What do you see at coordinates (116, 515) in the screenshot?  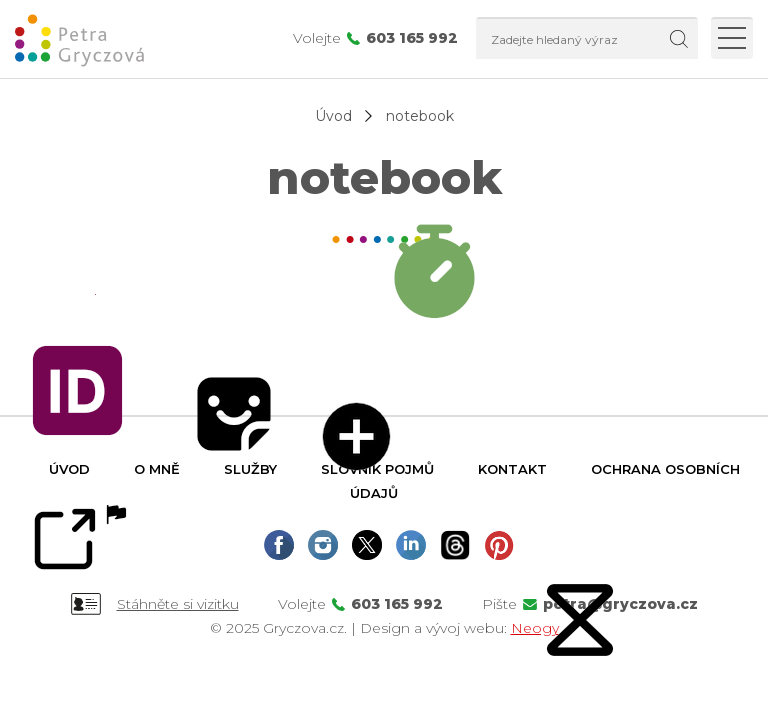 I see `report or flag a message` at bounding box center [116, 515].